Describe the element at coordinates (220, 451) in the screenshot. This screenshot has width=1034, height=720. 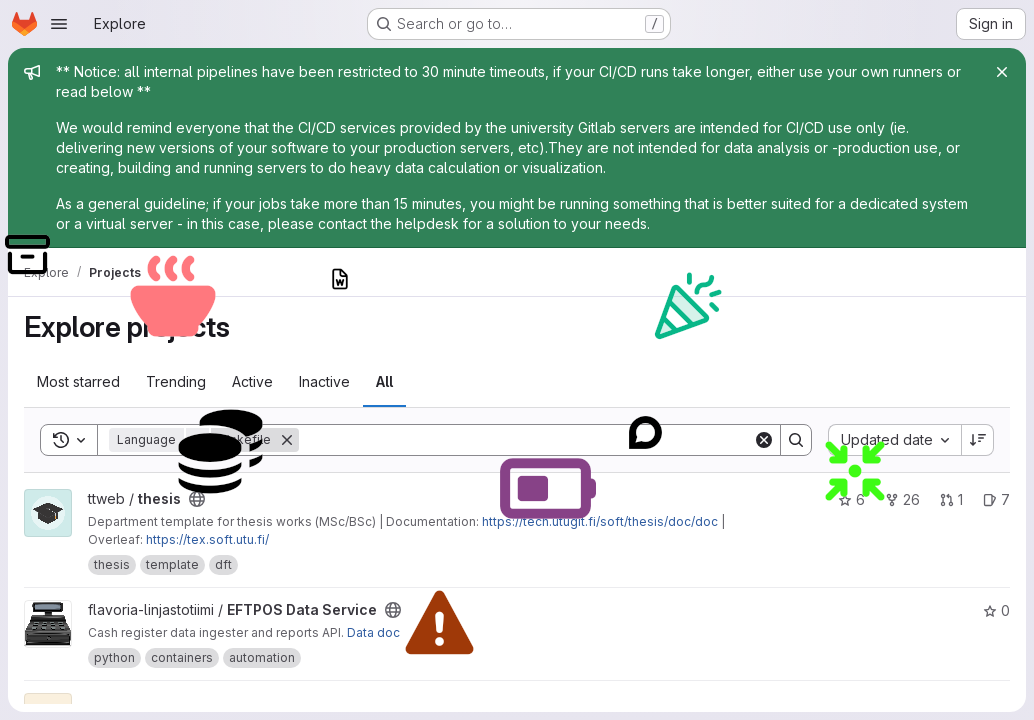
I see `view your coin balance or currency` at that location.